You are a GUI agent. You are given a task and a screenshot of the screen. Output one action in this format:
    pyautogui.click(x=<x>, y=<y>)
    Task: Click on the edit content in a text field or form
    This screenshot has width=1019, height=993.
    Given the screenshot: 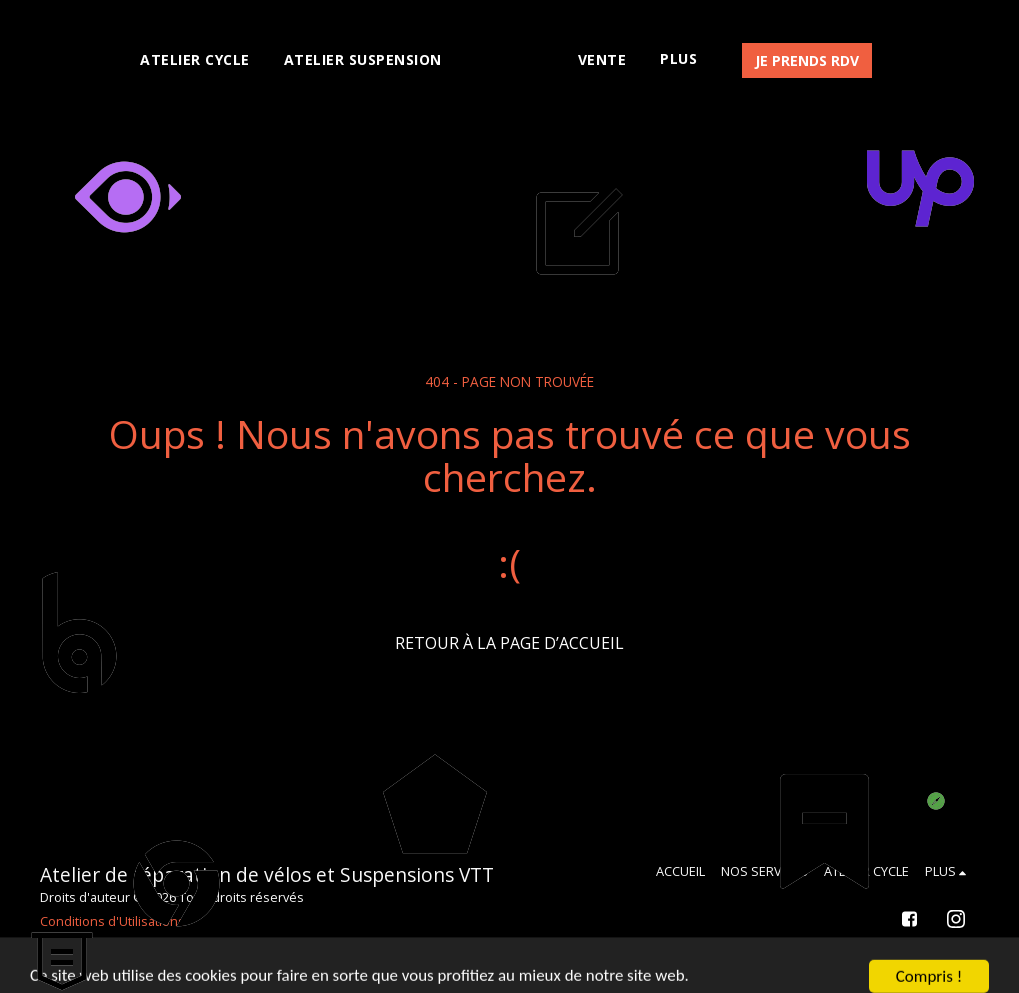 What is the action you would take?
    pyautogui.click(x=577, y=233)
    